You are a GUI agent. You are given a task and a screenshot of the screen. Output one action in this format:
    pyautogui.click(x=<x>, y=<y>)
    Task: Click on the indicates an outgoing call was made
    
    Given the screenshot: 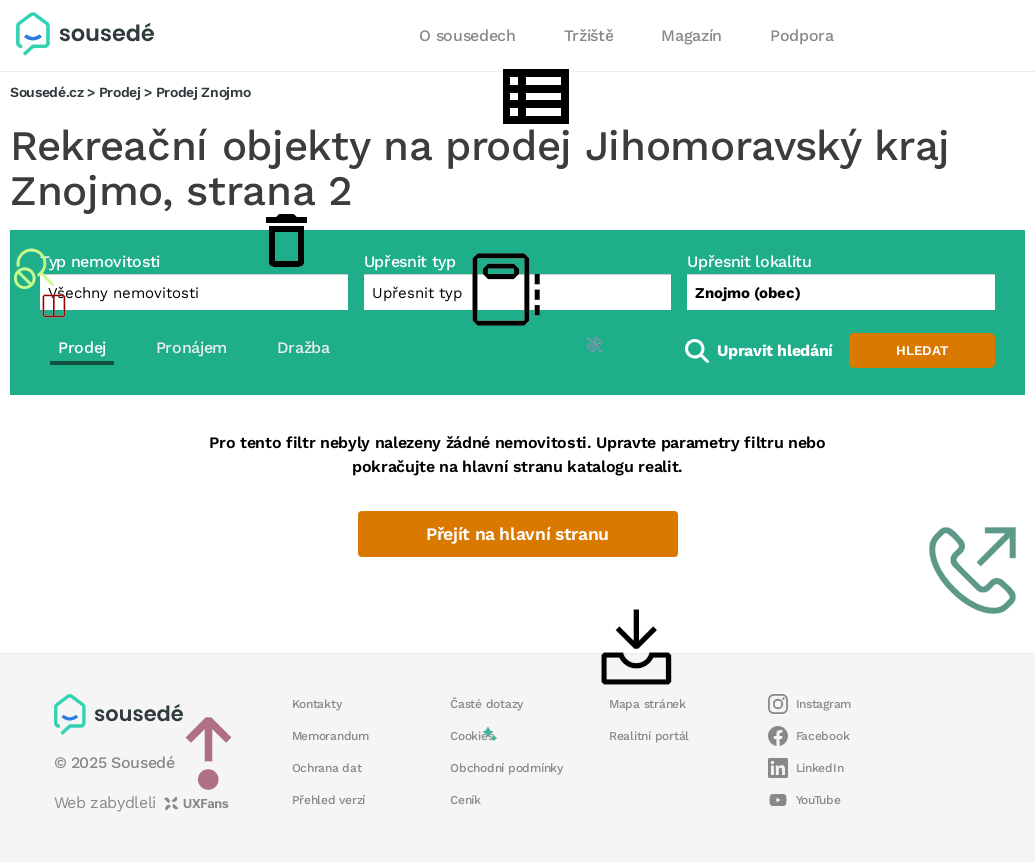 What is the action you would take?
    pyautogui.click(x=972, y=570)
    